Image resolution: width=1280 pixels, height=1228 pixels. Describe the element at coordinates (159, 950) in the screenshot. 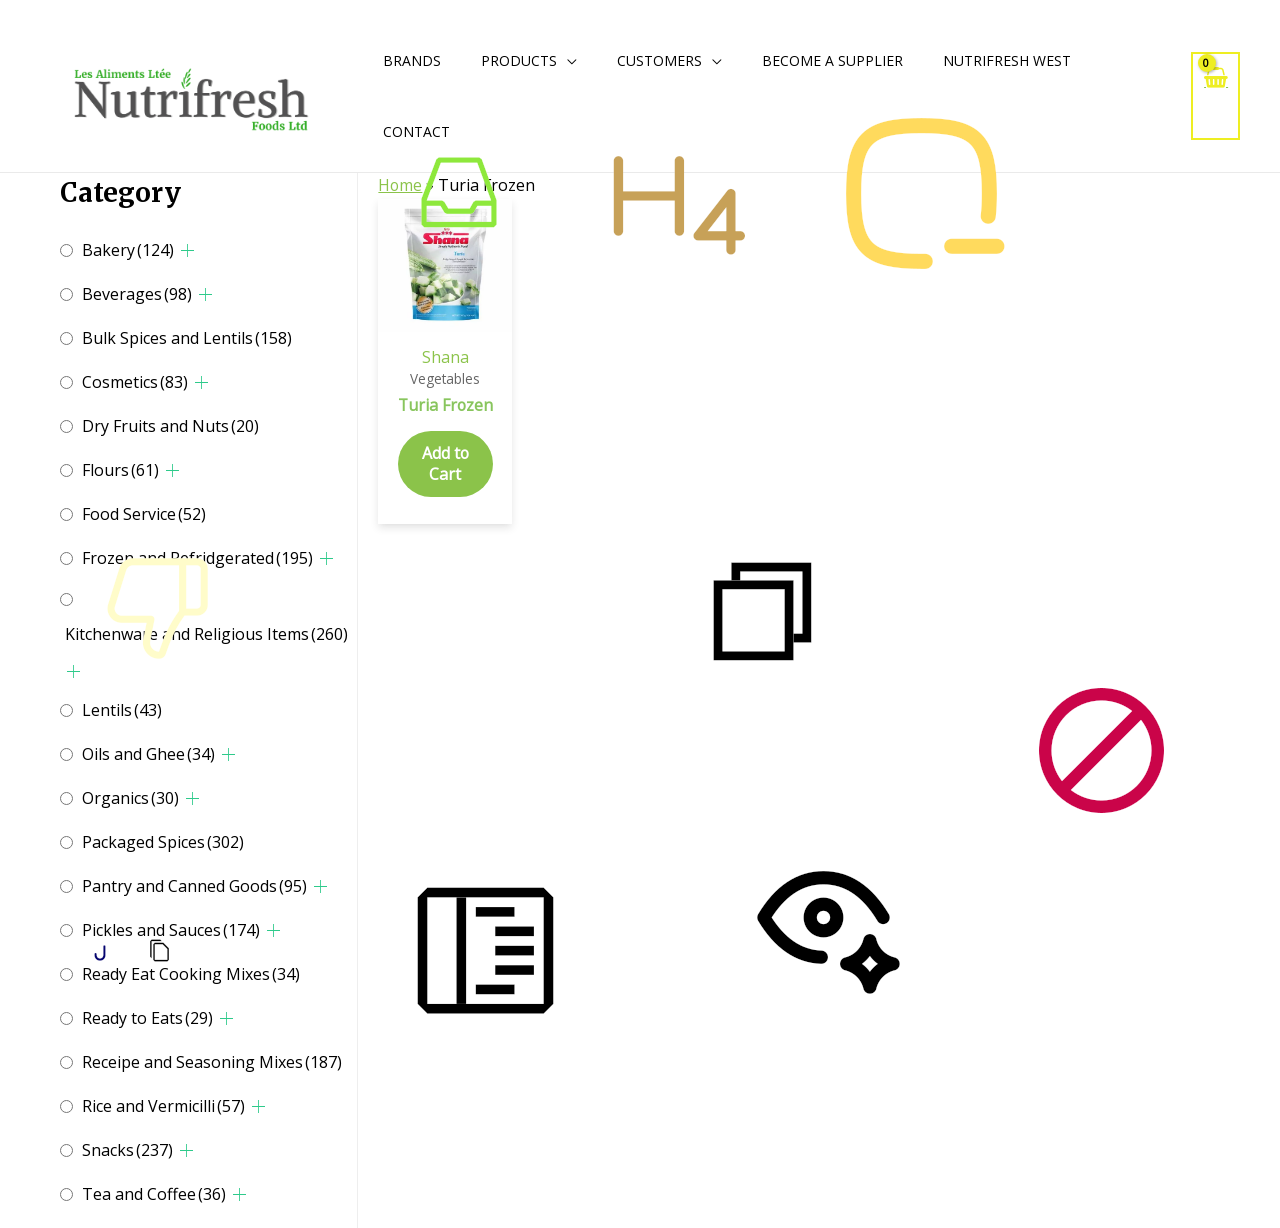

I see `copy to clipboard` at that location.